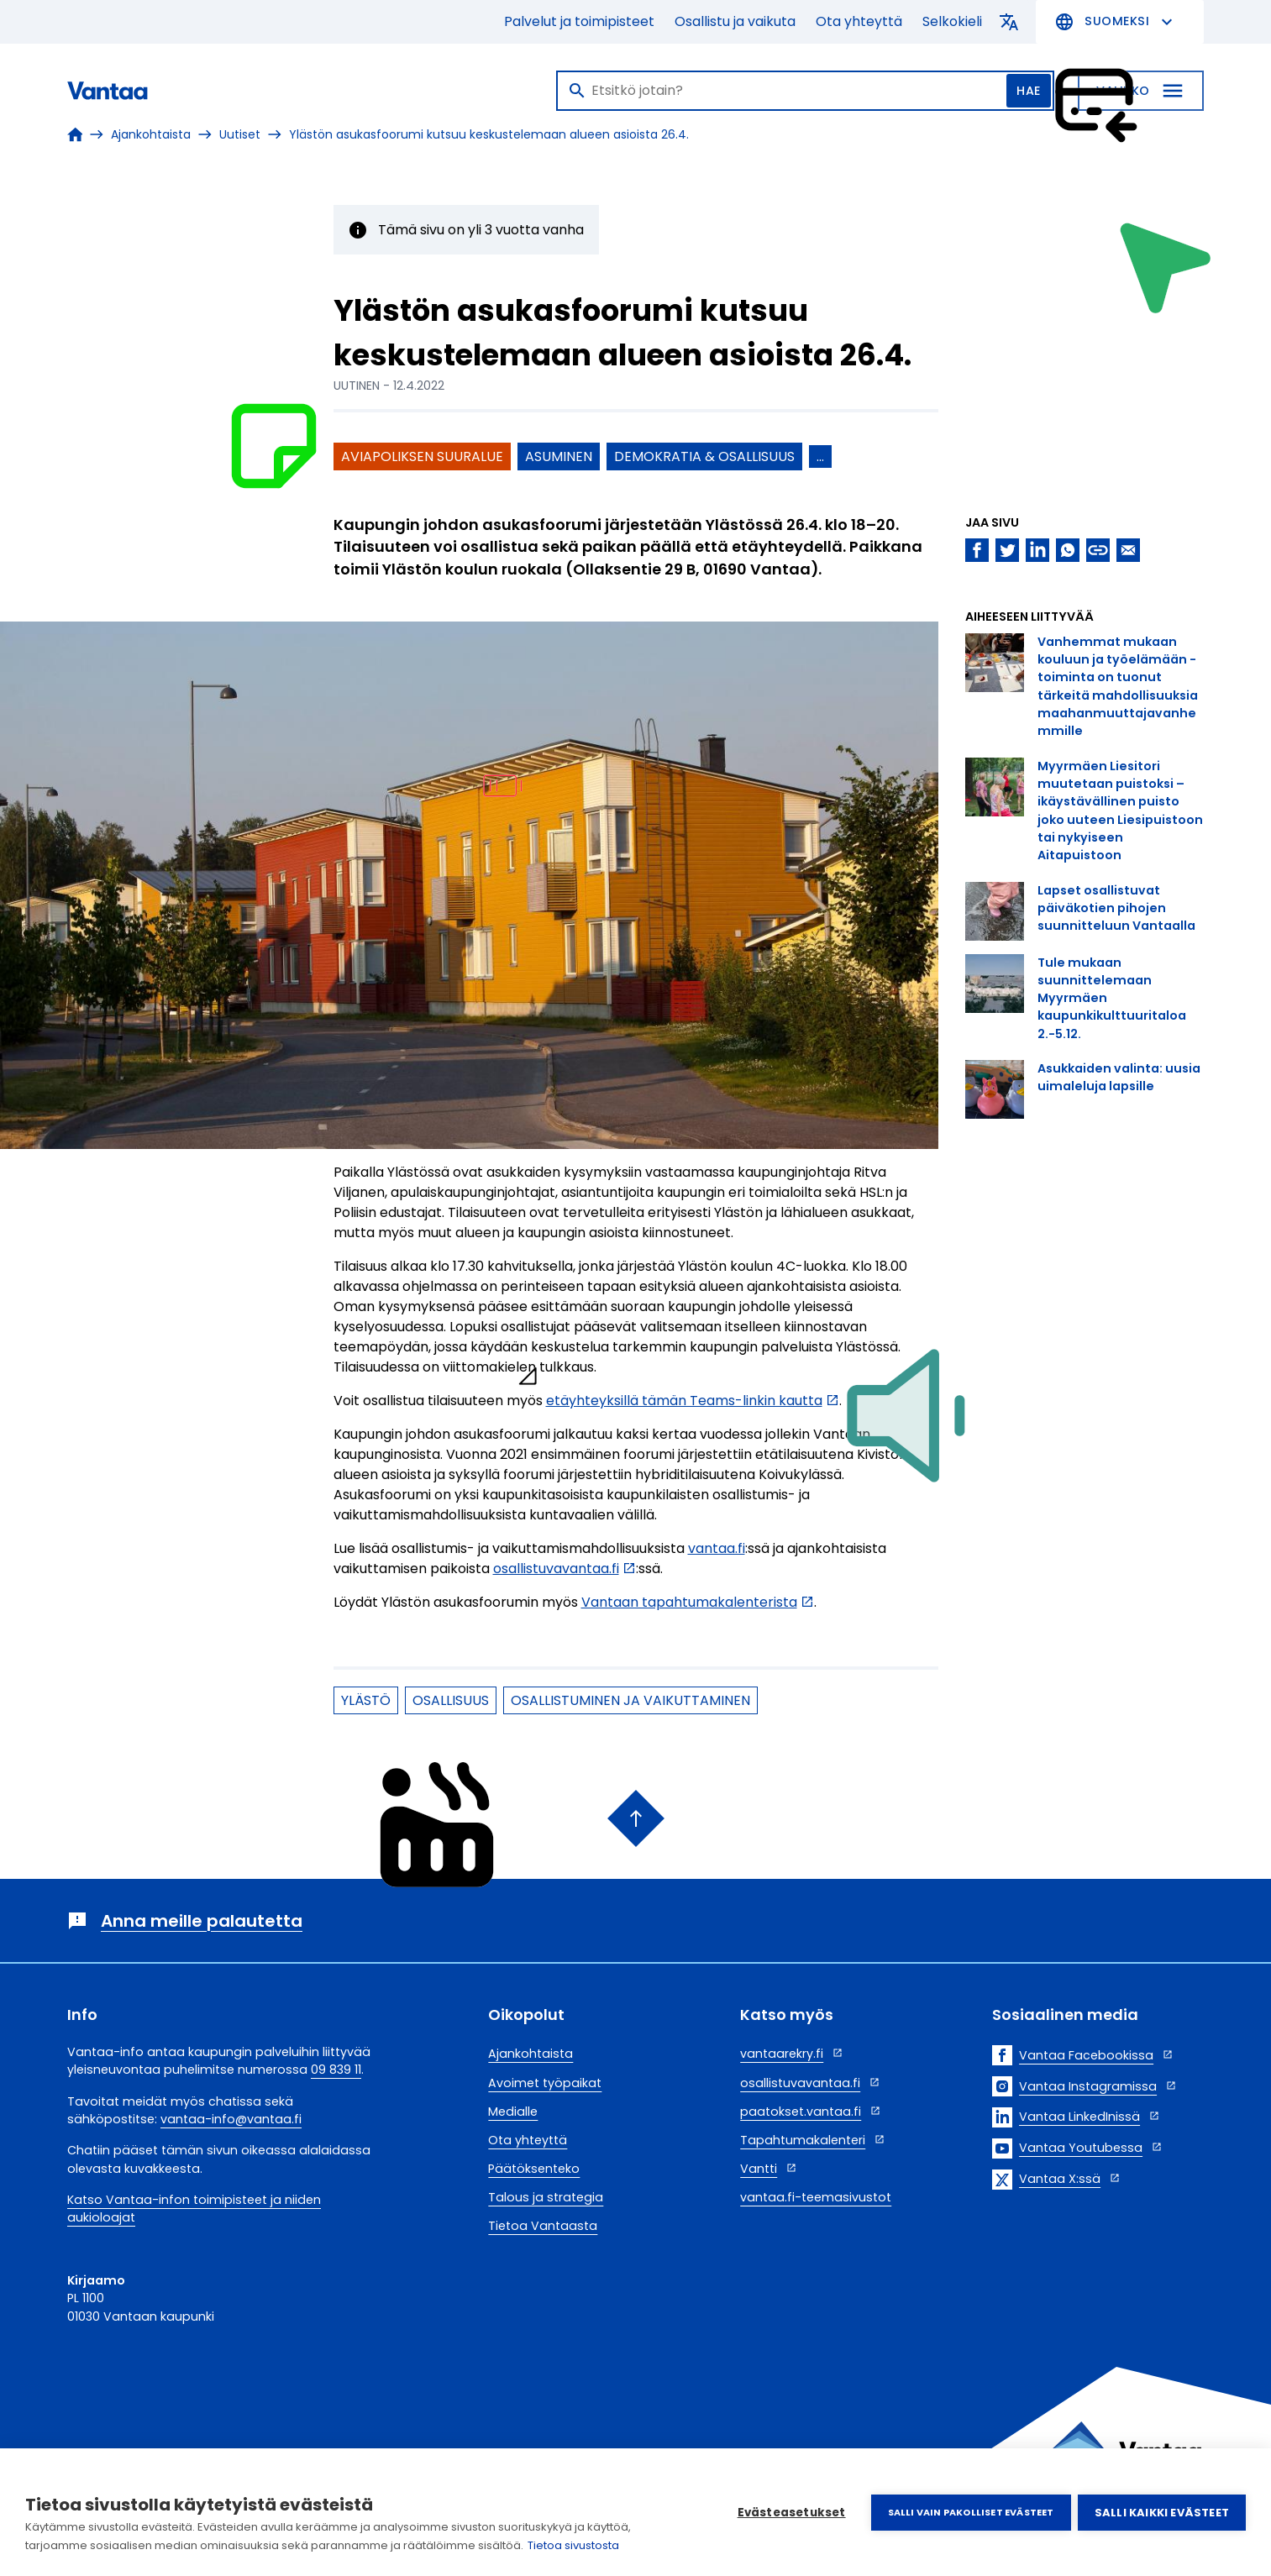 This screenshot has width=1271, height=2576. I want to click on indicates no cellular signal or network connection, so click(527, 1375).